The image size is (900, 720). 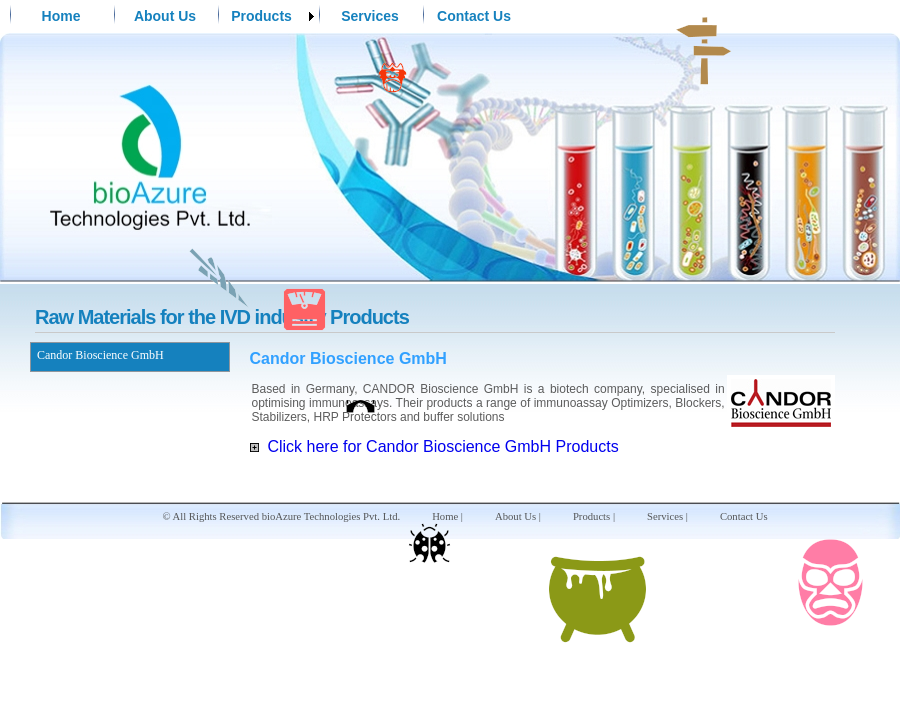 I want to click on navigate to different game areas or levels, so click(x=704, y=50).